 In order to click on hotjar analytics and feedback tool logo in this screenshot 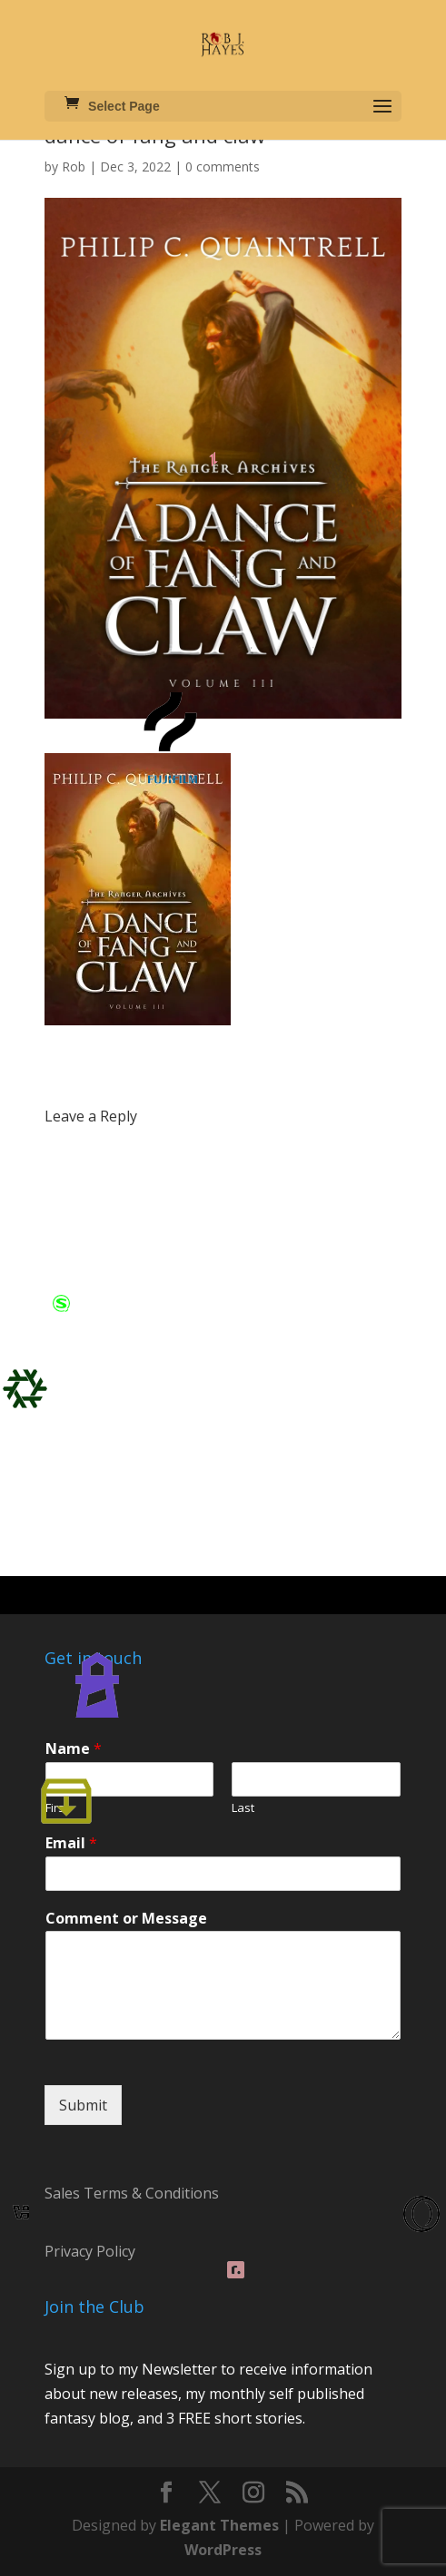, I will do `click(170, 721)`.